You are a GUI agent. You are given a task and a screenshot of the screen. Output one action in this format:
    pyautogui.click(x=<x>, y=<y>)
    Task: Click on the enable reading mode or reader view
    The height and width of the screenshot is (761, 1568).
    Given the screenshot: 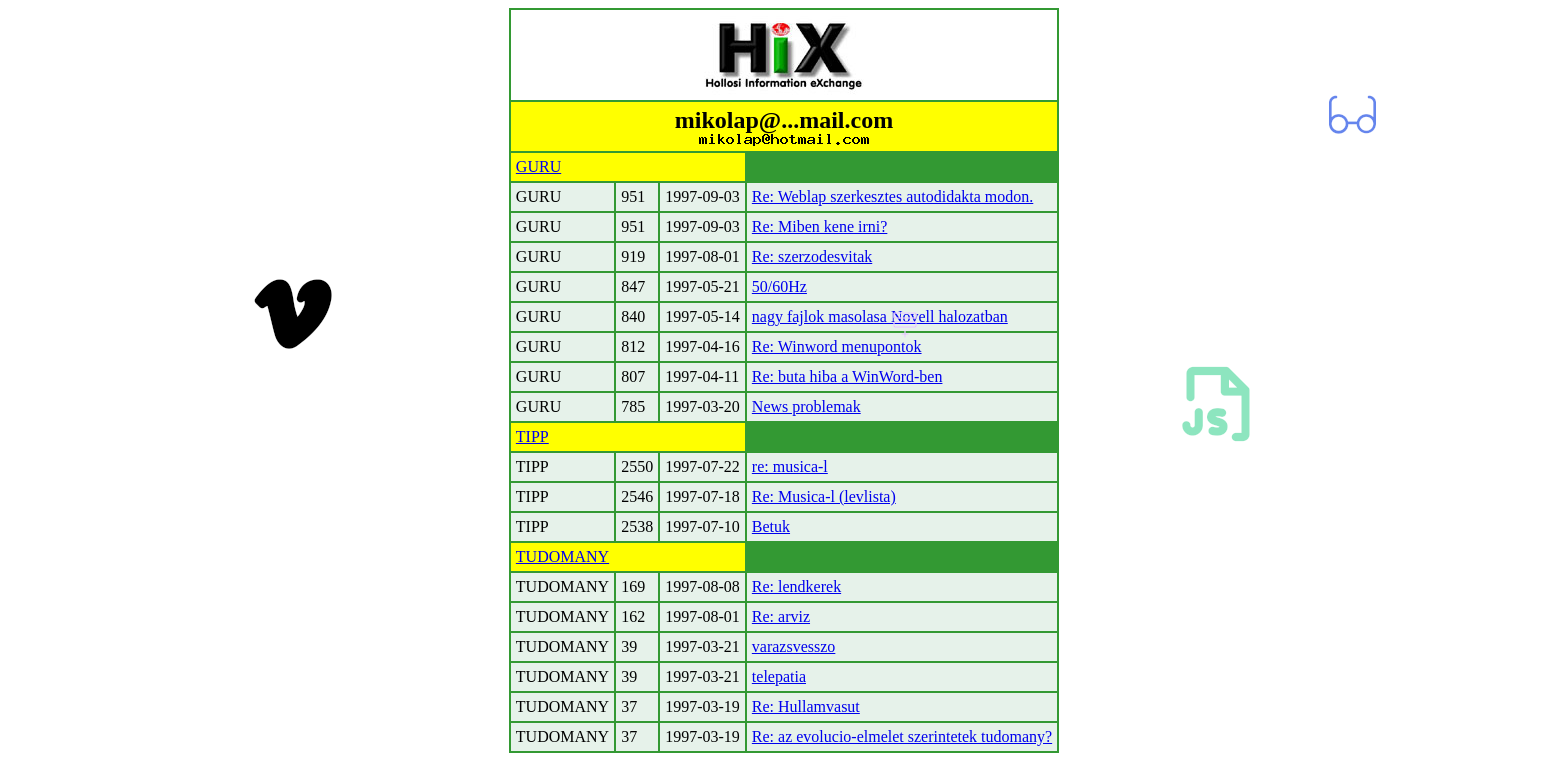 What is the action you would take?
    pyautogui.click(x=1352, y=115)
    